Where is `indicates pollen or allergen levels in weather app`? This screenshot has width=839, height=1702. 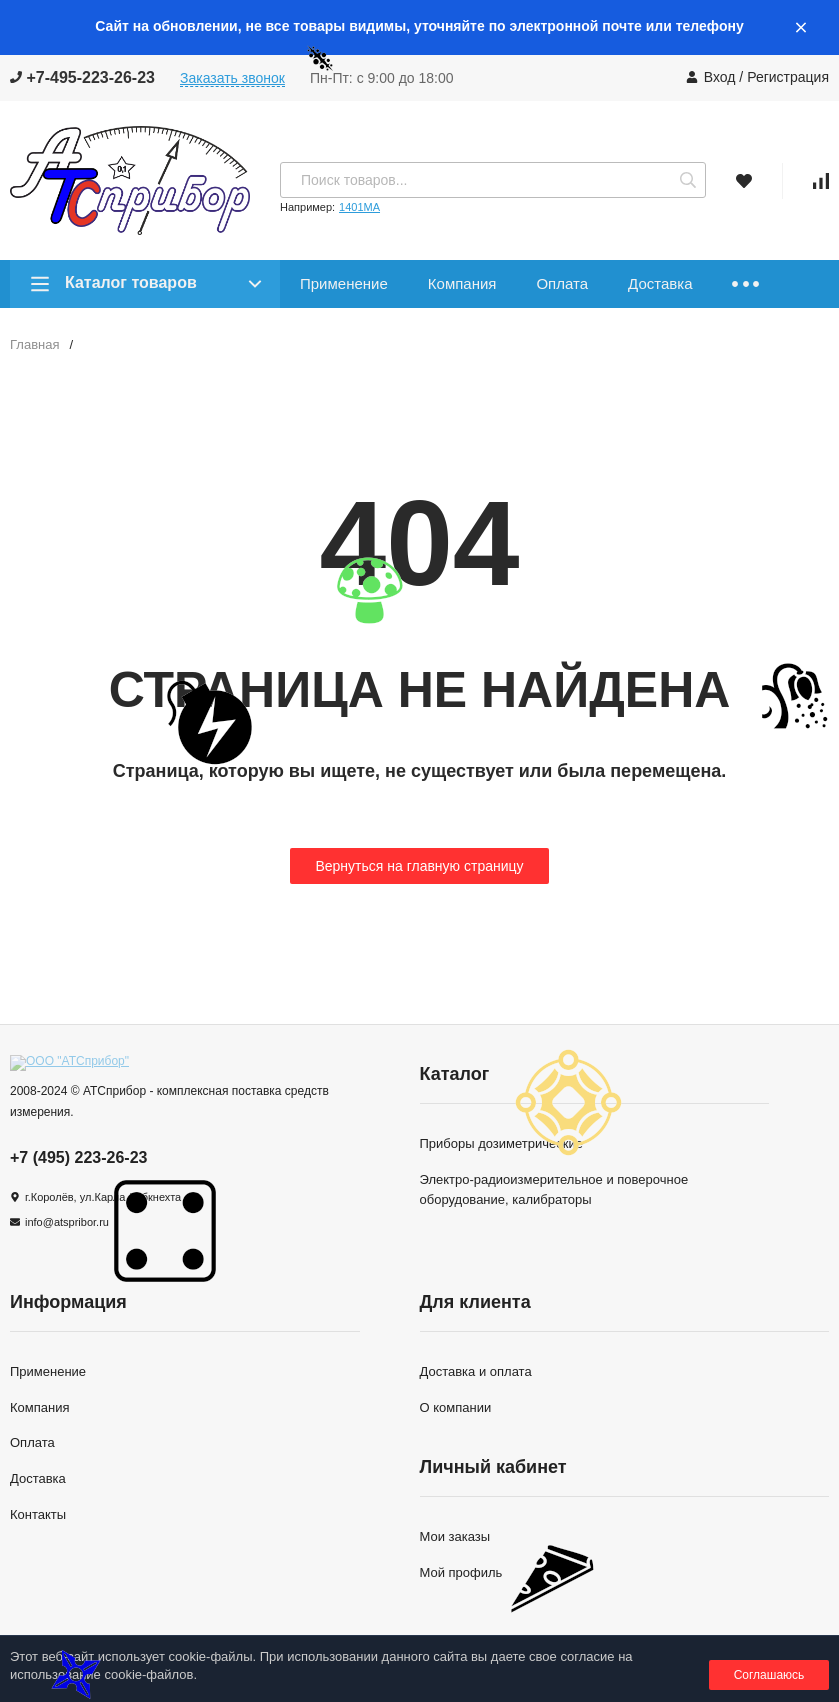
indicates pollen or allergen levels in weather app is located at coordinates (795, 696).